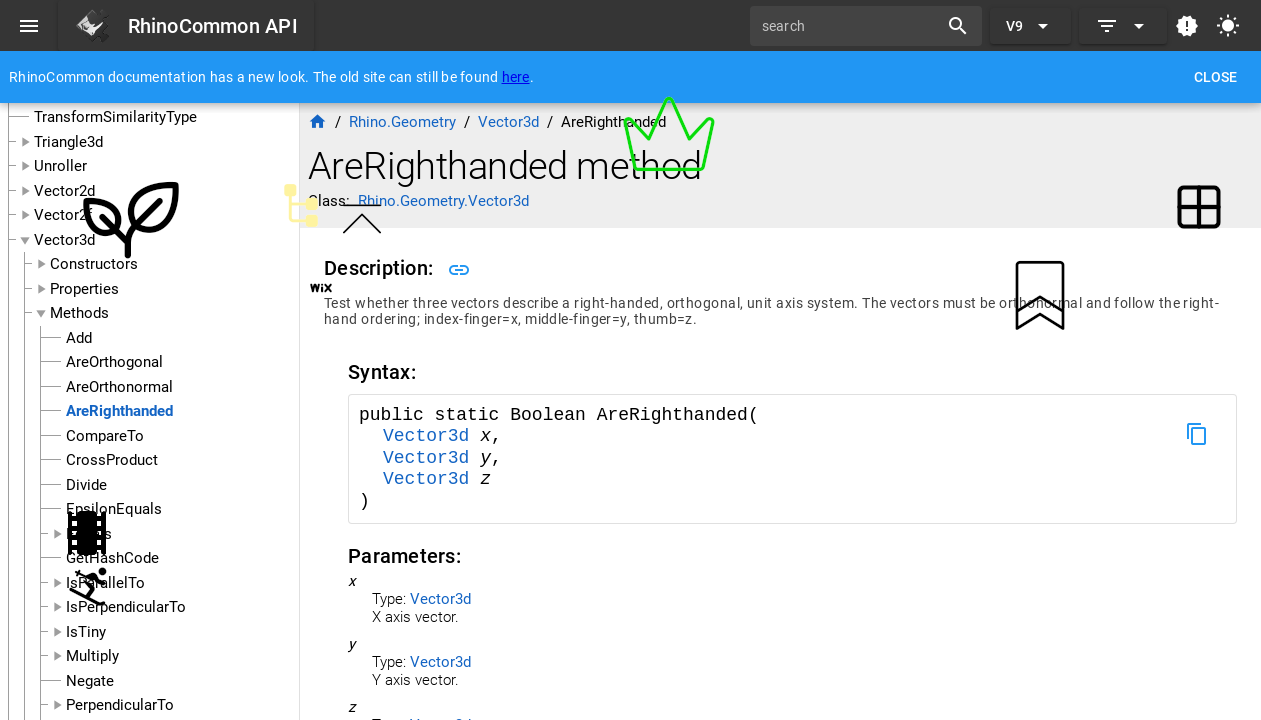  Describe the element at coordinates (131, 217) in the screenshot. I see `view plant care or gardening features` at that location.